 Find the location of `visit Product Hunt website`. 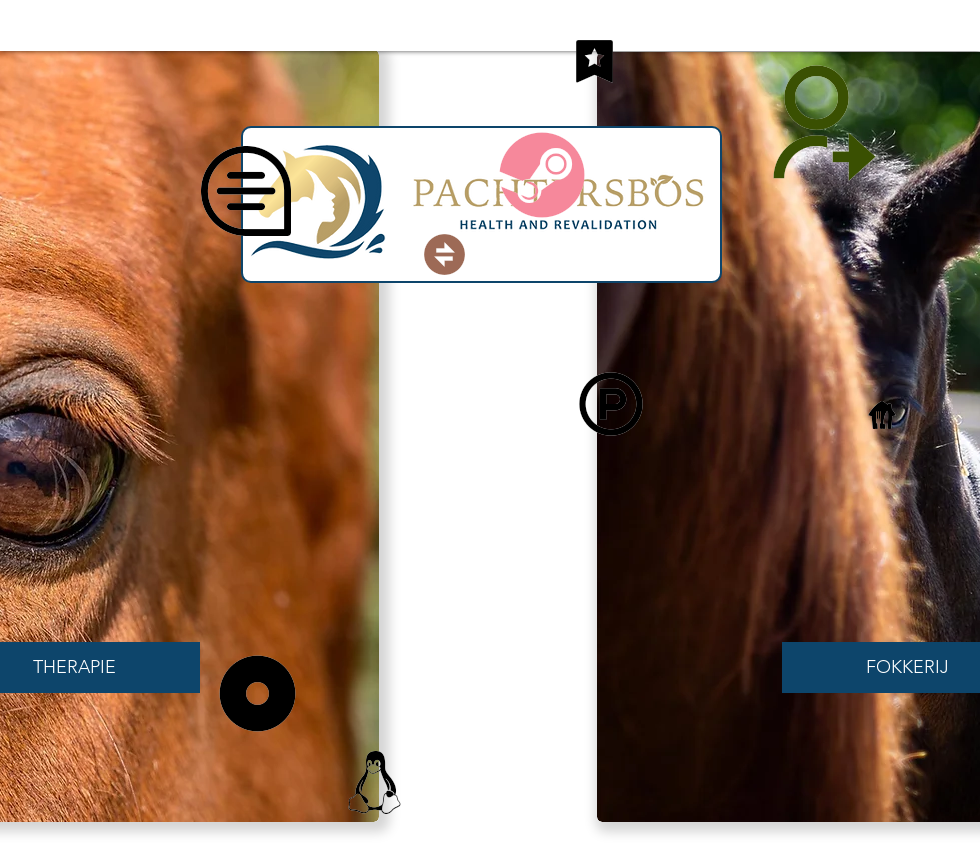

visit Product Hunt website is located at coordinates (611, 404).